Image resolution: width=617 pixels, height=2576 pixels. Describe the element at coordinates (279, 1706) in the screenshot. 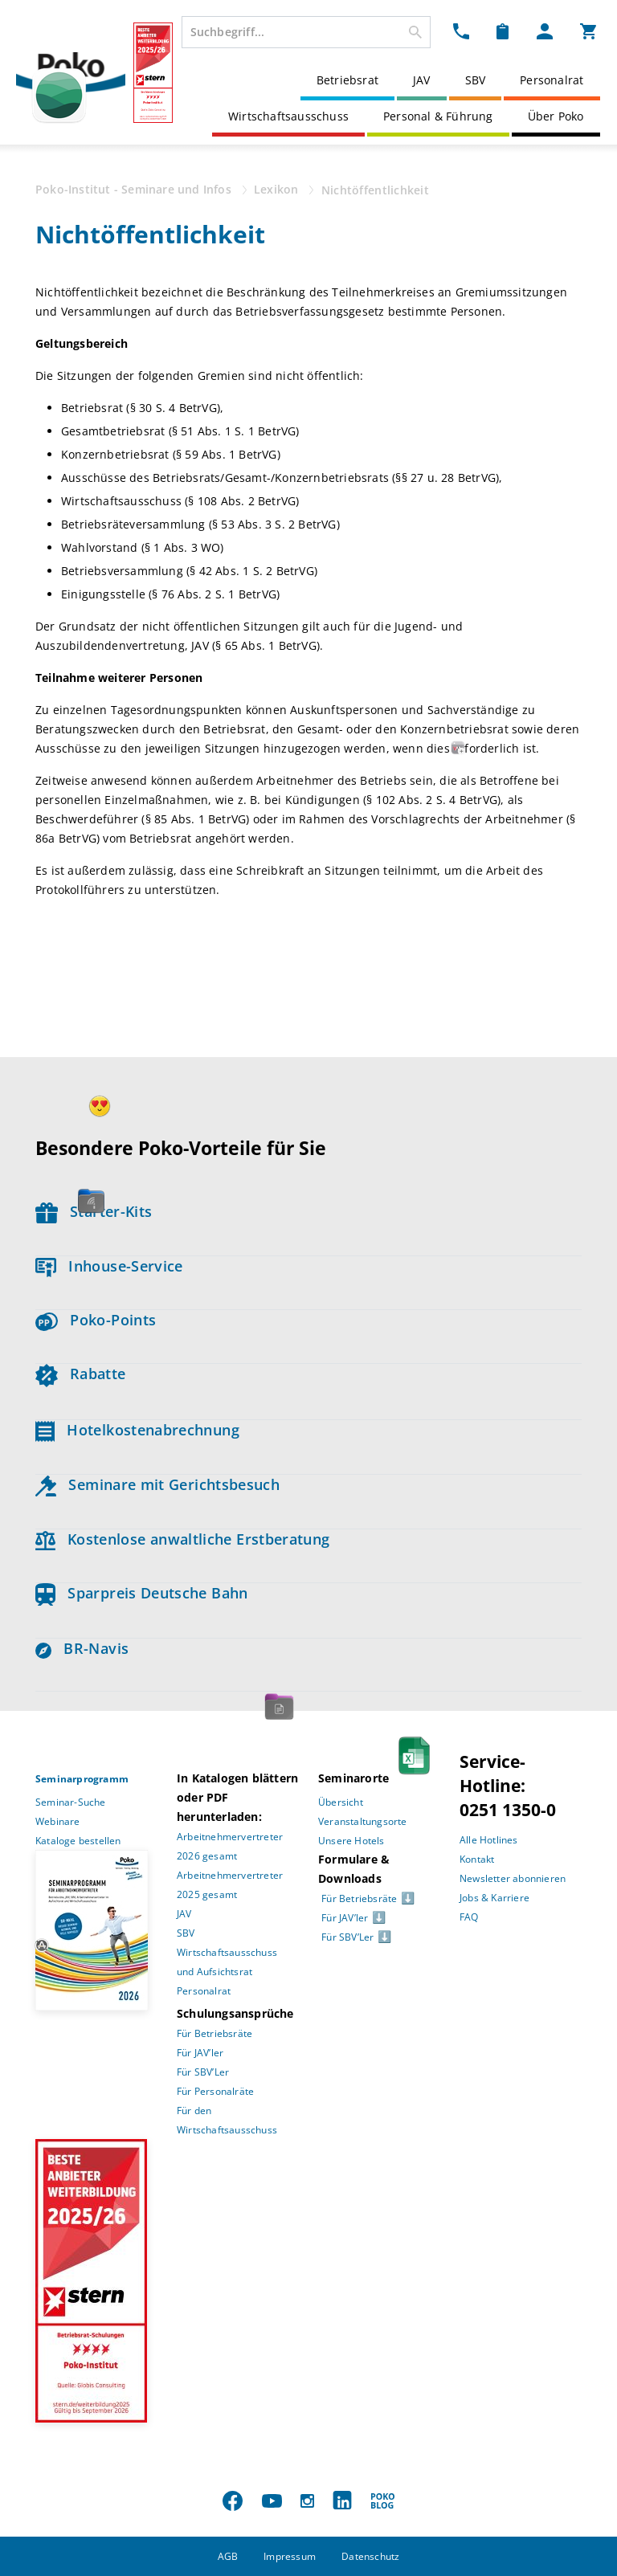

I see `open your documents folder` at that location.